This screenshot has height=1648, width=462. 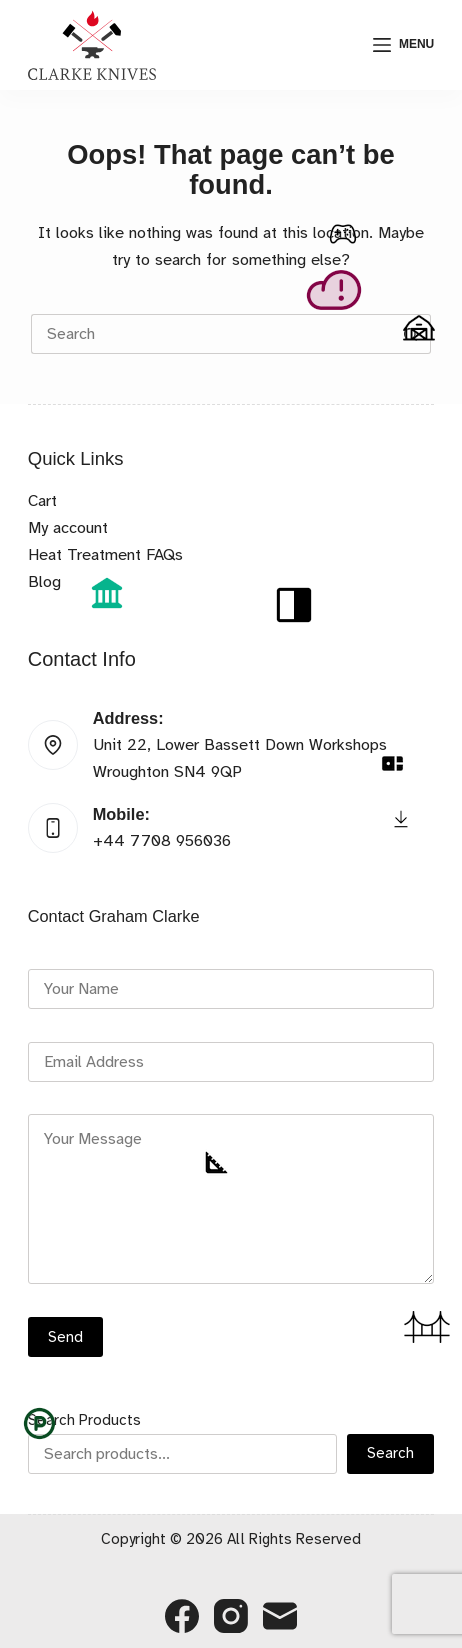 What do you see at coordinates (419, 330) in the screenshot?
I see `access farm or agricultural settings` at bounding box center [419, 330].